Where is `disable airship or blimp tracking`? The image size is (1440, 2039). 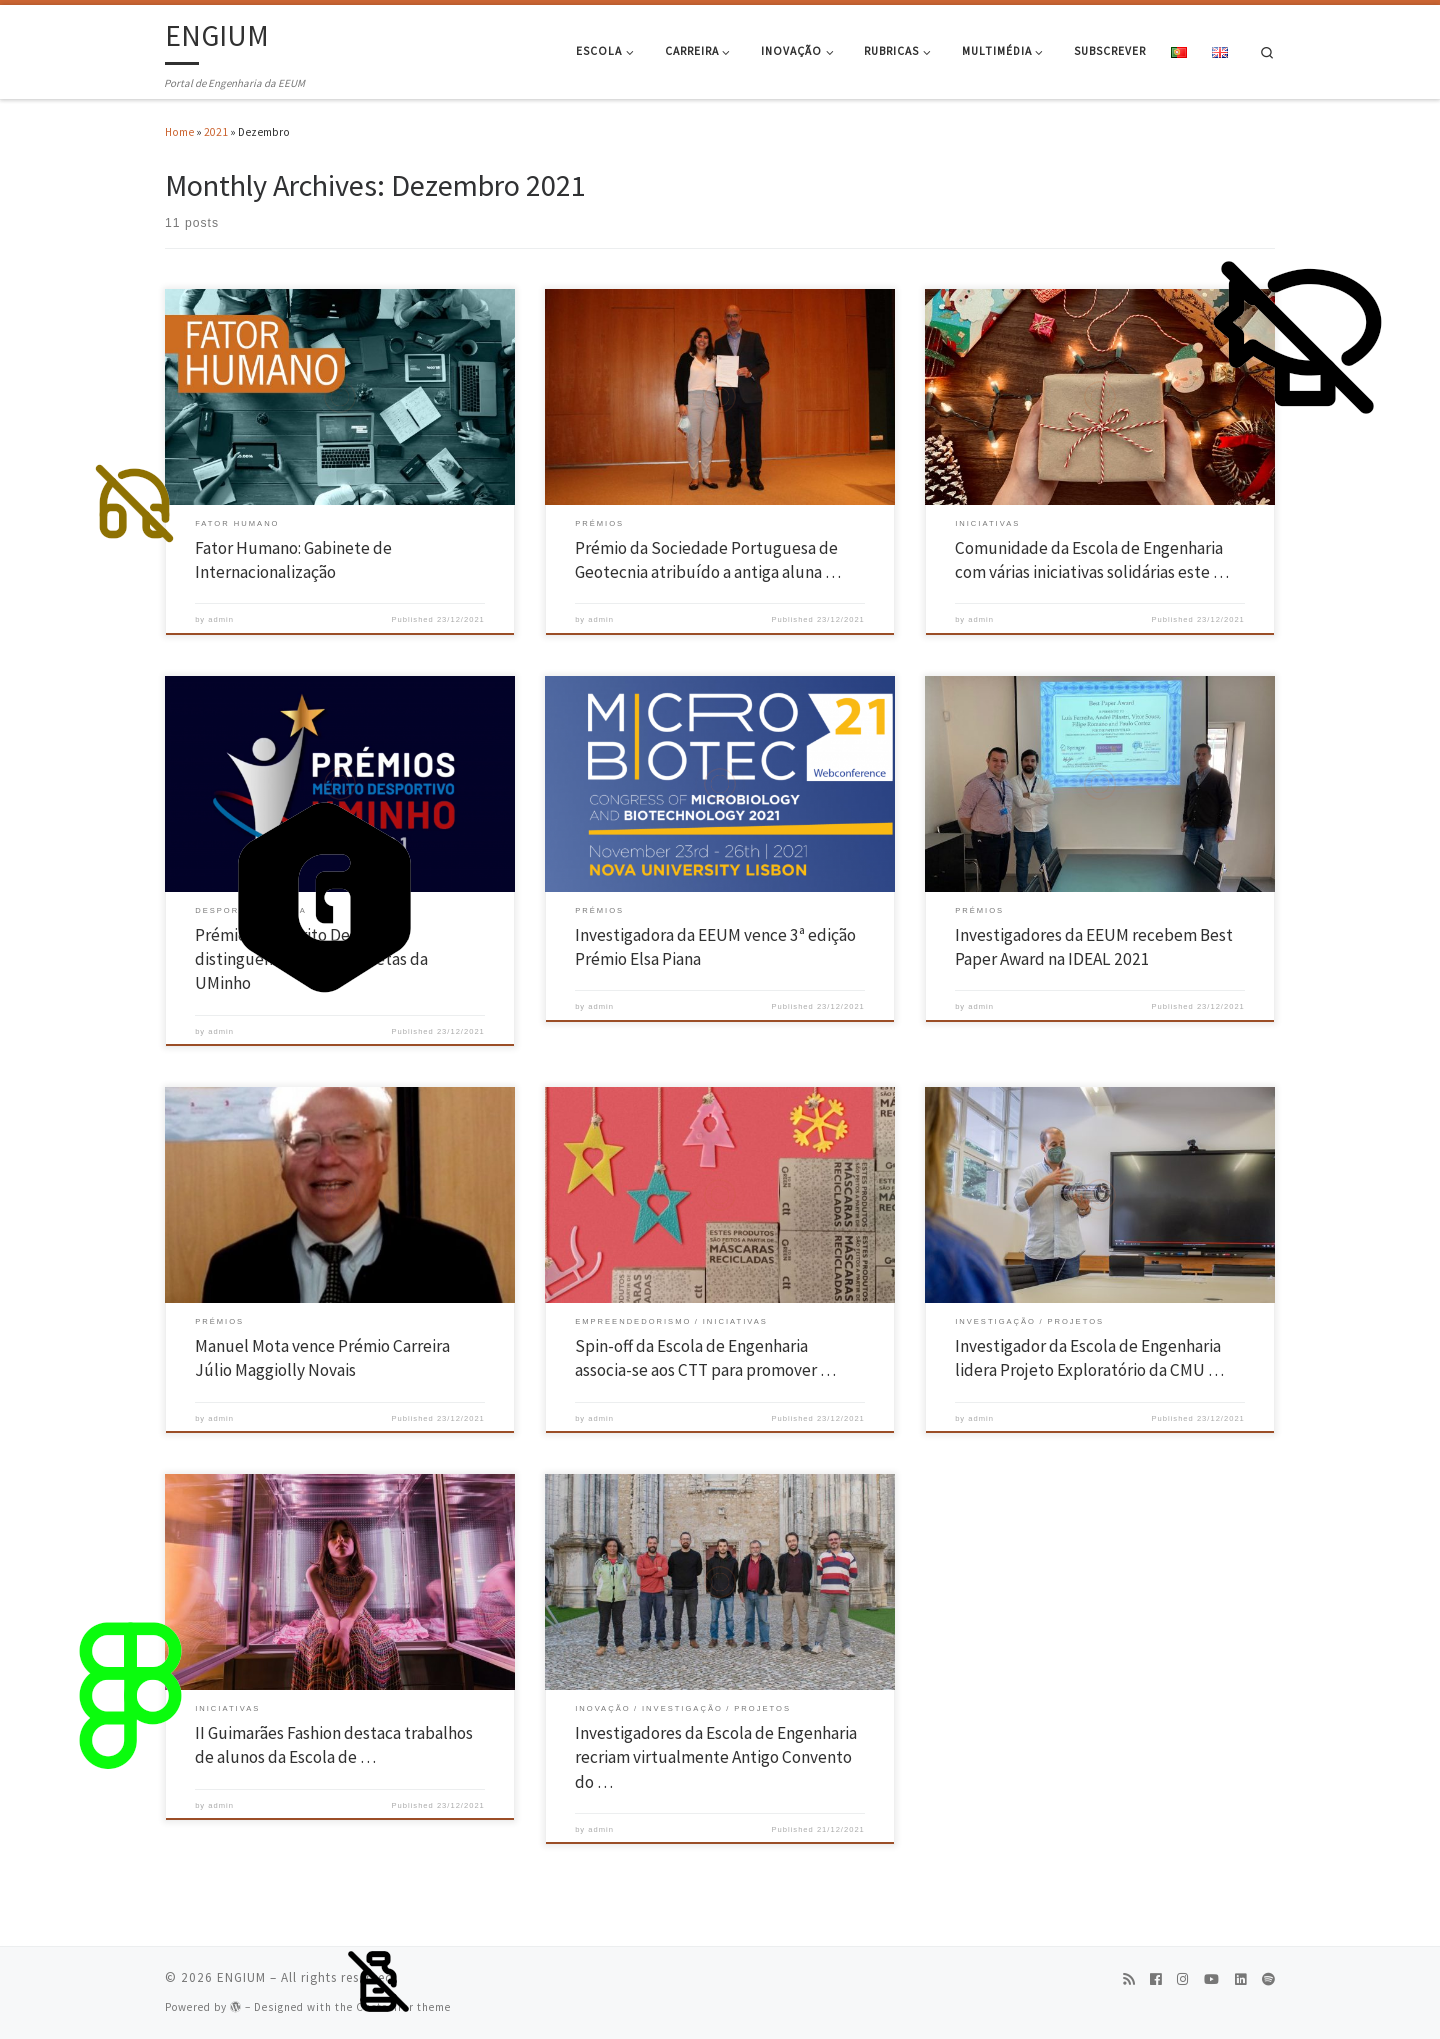
disable airship or blimp tracking is located at coordinates (1297, 337).